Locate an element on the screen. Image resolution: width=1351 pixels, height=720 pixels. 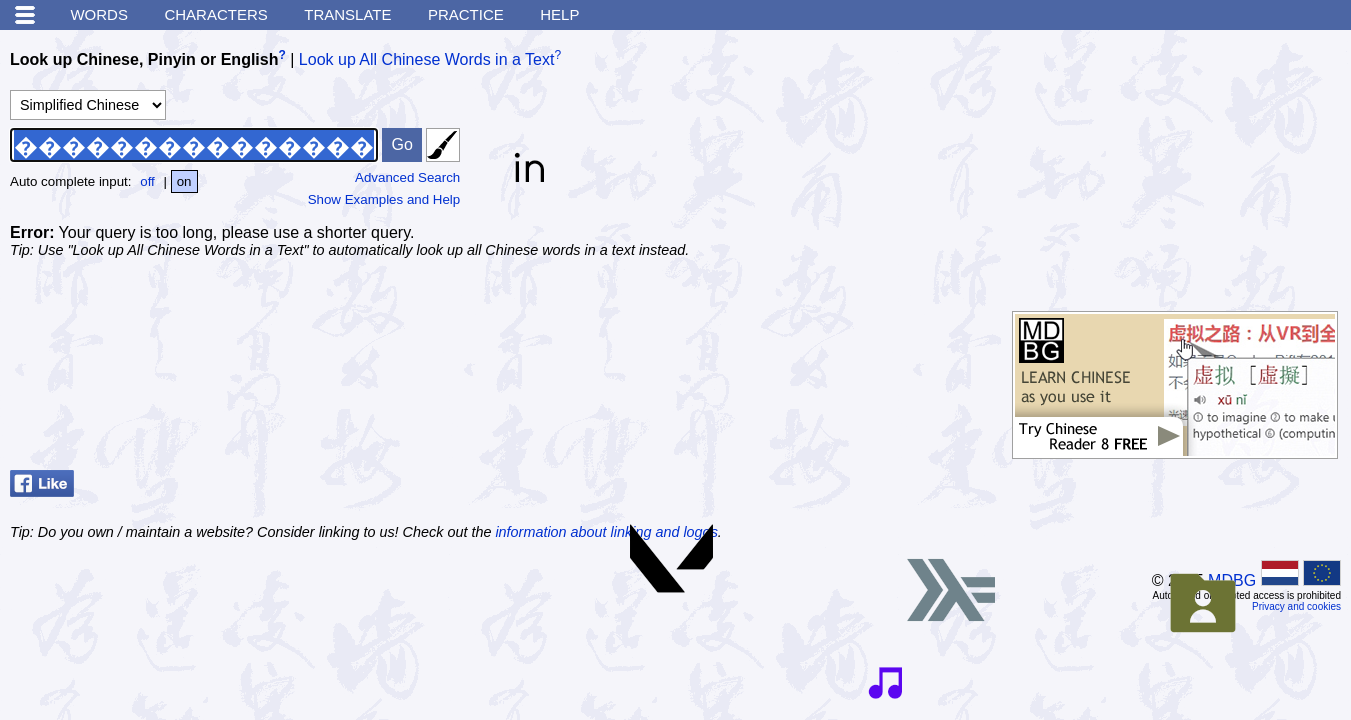
connect with LinkedIn is located at coordinates (529, 167).